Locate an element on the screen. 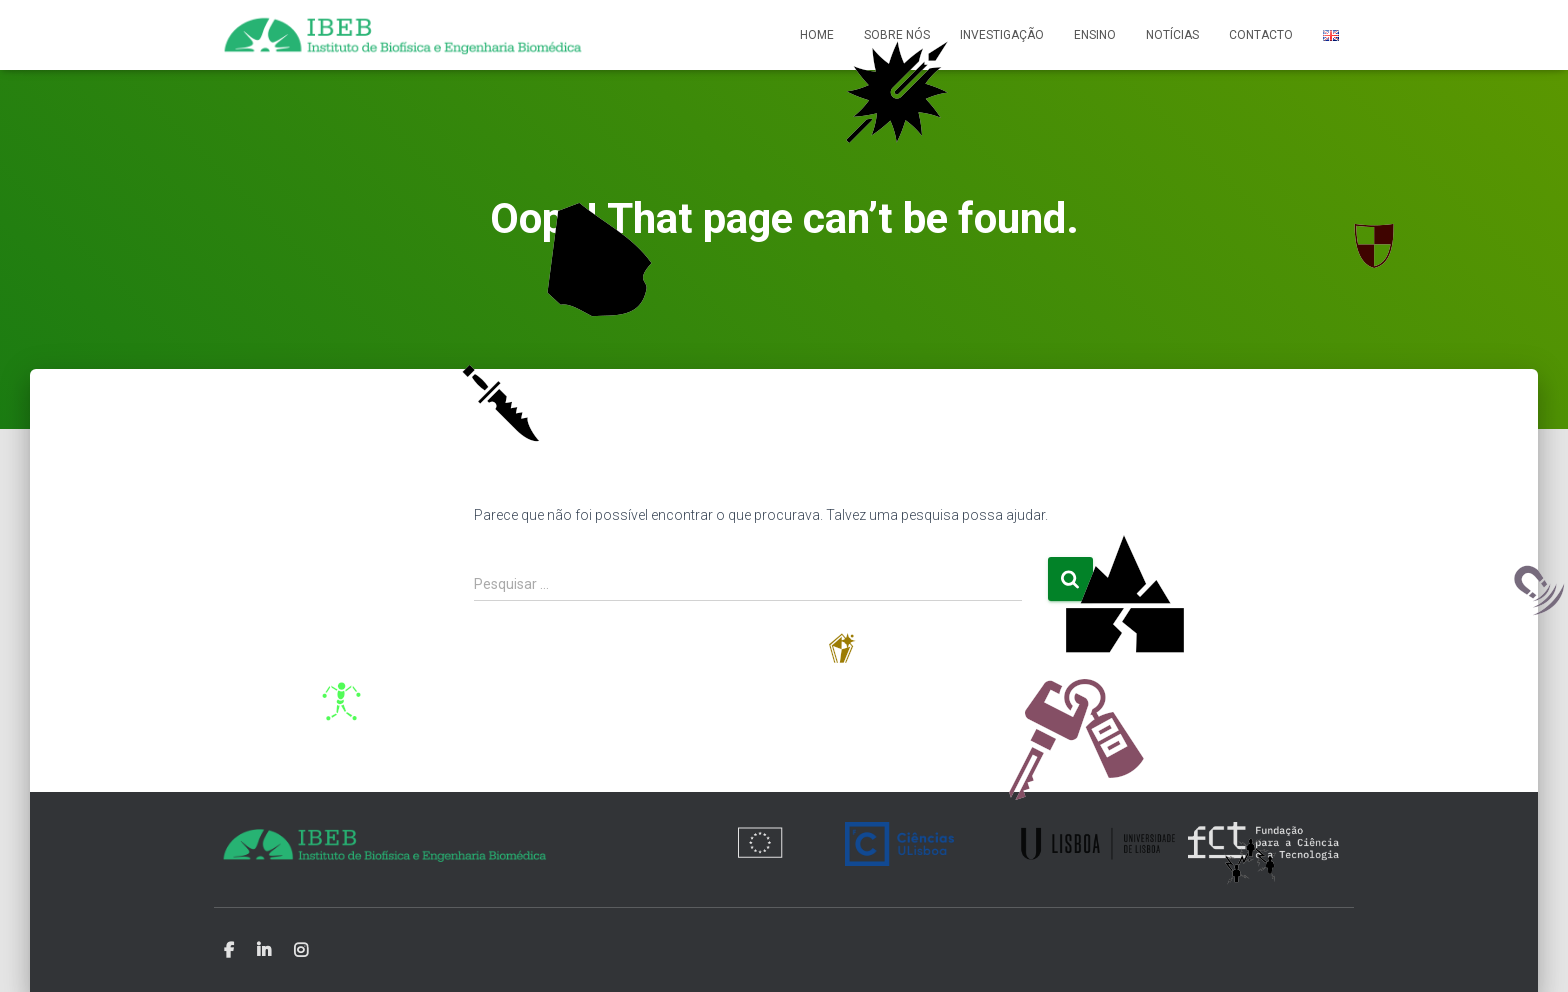 This screenshot has height=992, width=1568. access puppet or marionette controls is located at coordinates (341, 701).